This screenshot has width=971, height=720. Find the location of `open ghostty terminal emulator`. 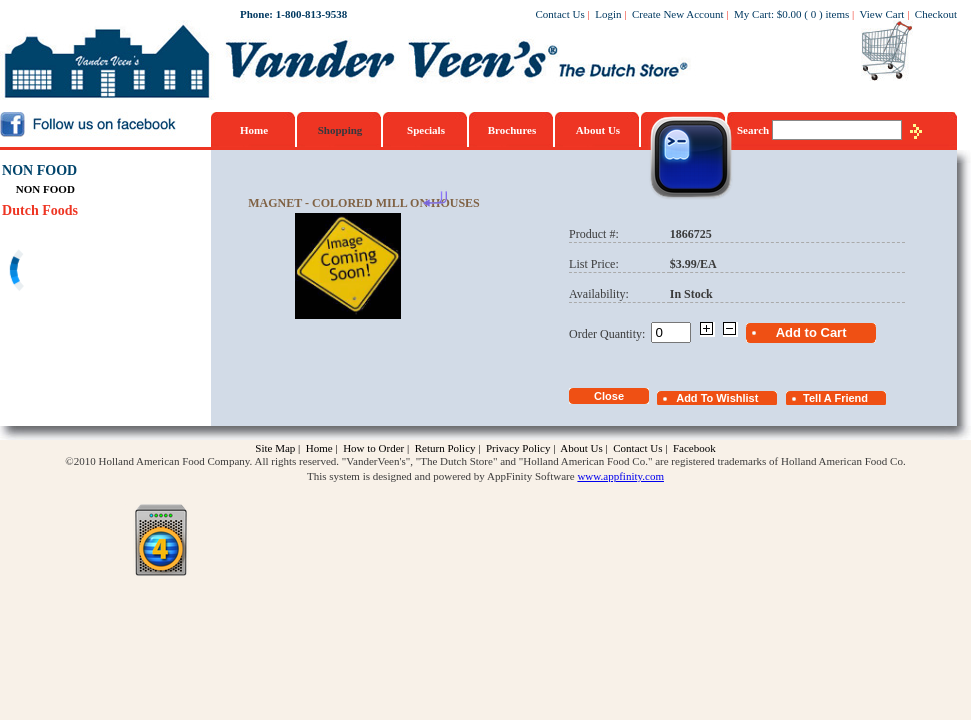

open ghostty terminal emulator is located at coordinates (691, 157).